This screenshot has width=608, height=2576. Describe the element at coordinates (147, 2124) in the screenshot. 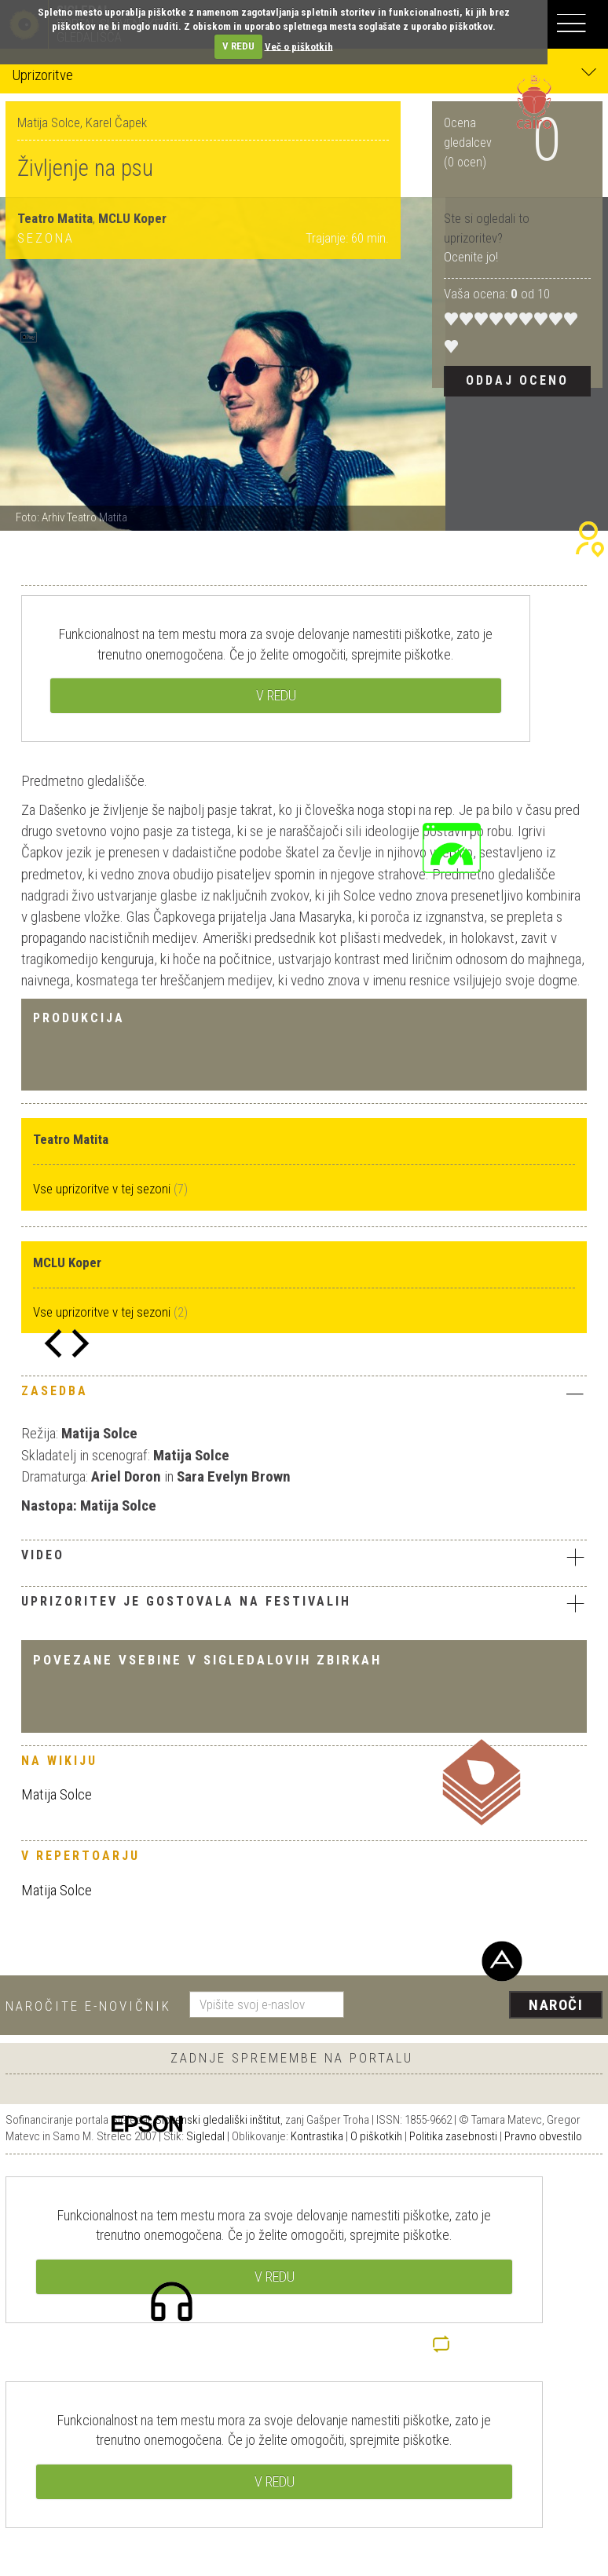

I see `Epson brand logo` at that location.